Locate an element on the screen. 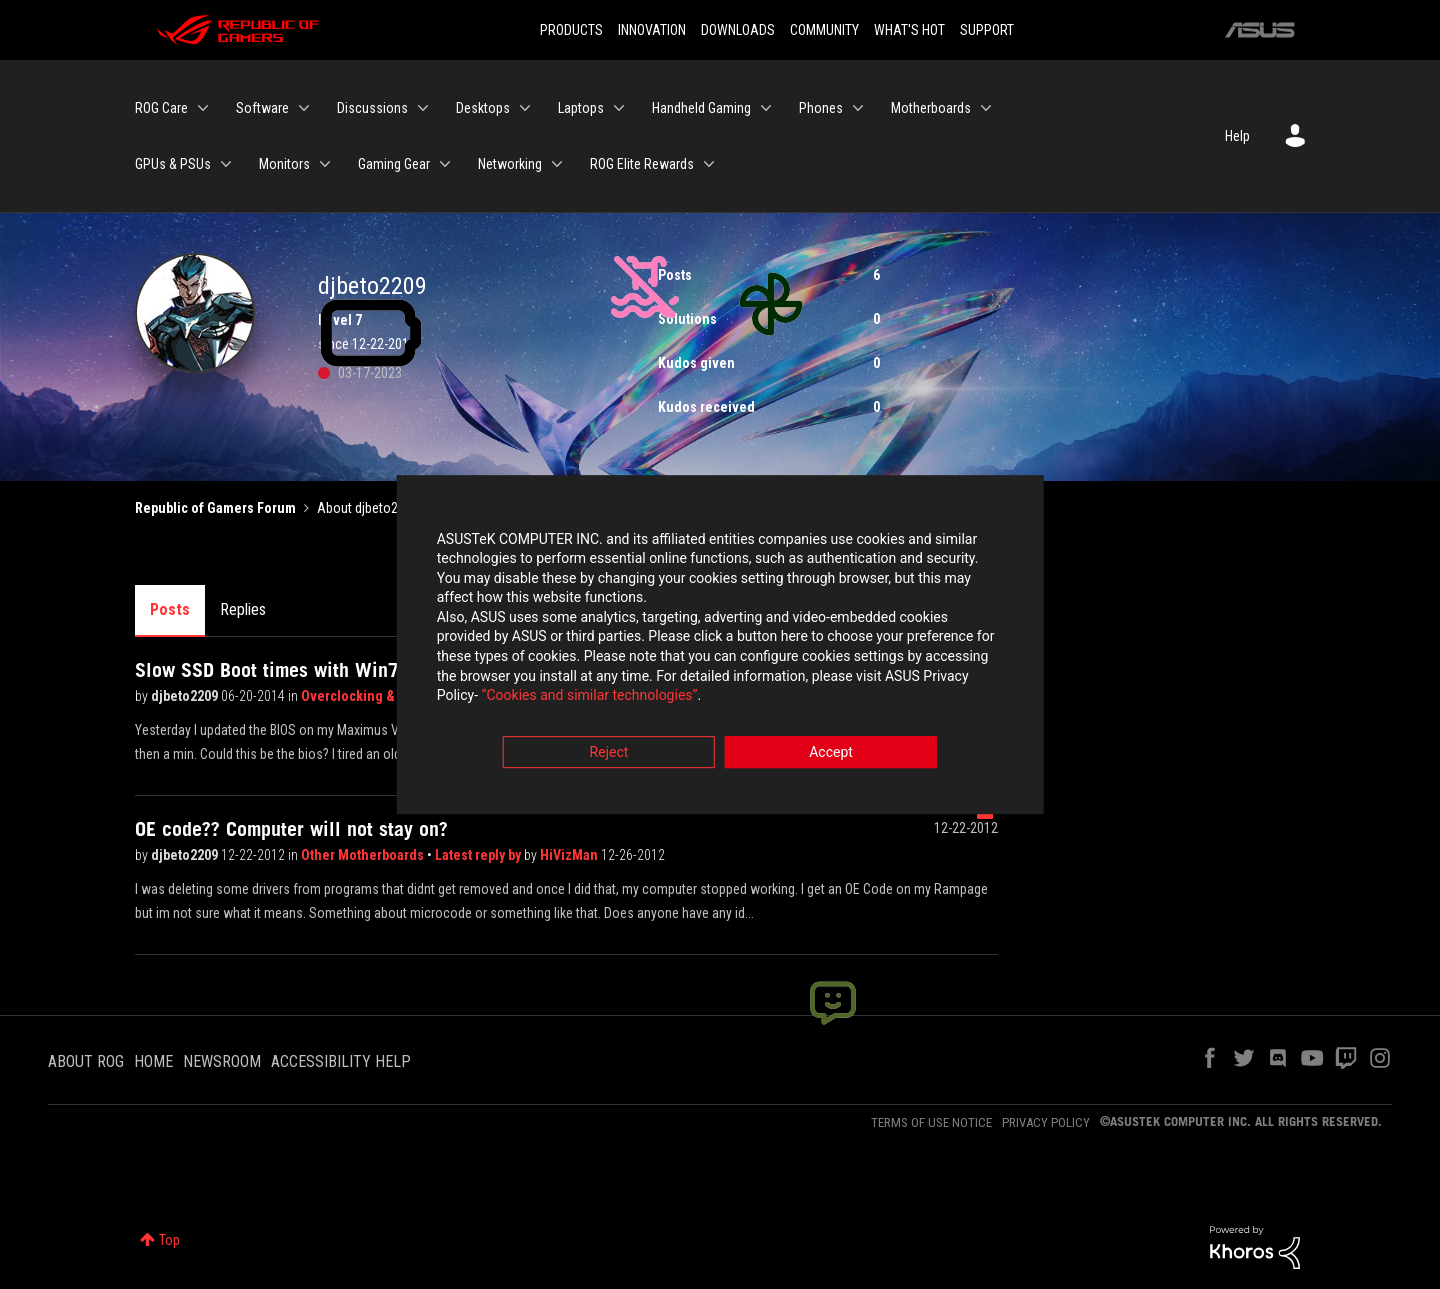  access renewable energy settings is located at coordinates (771, 304).